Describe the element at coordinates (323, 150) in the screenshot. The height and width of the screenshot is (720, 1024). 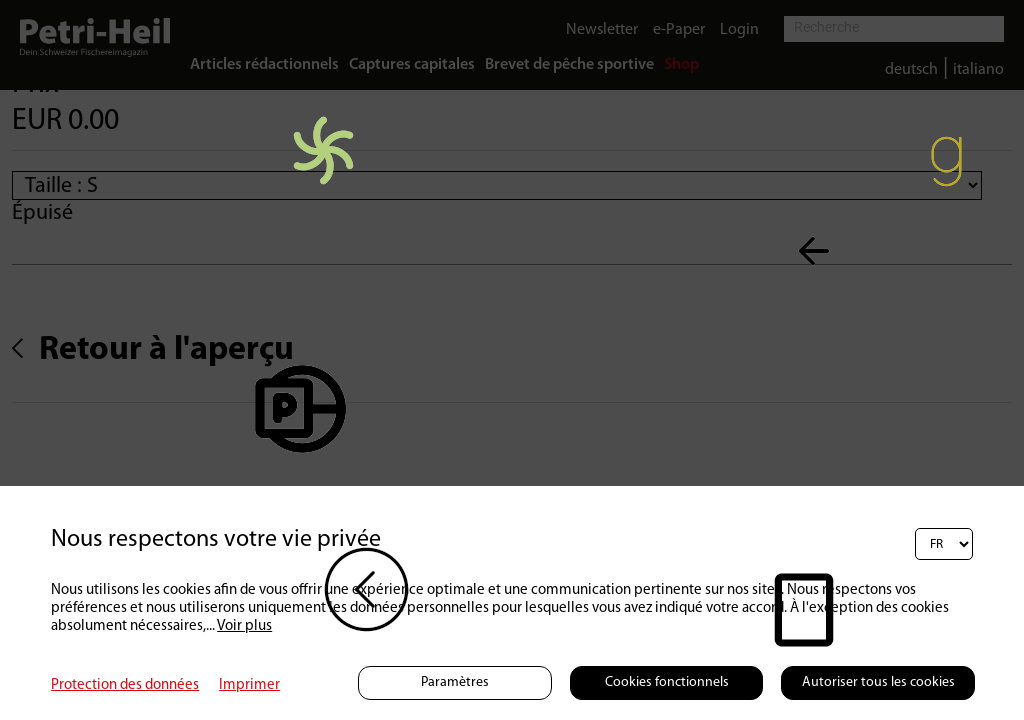
I see `access space or astronomy-themed content` at that location.